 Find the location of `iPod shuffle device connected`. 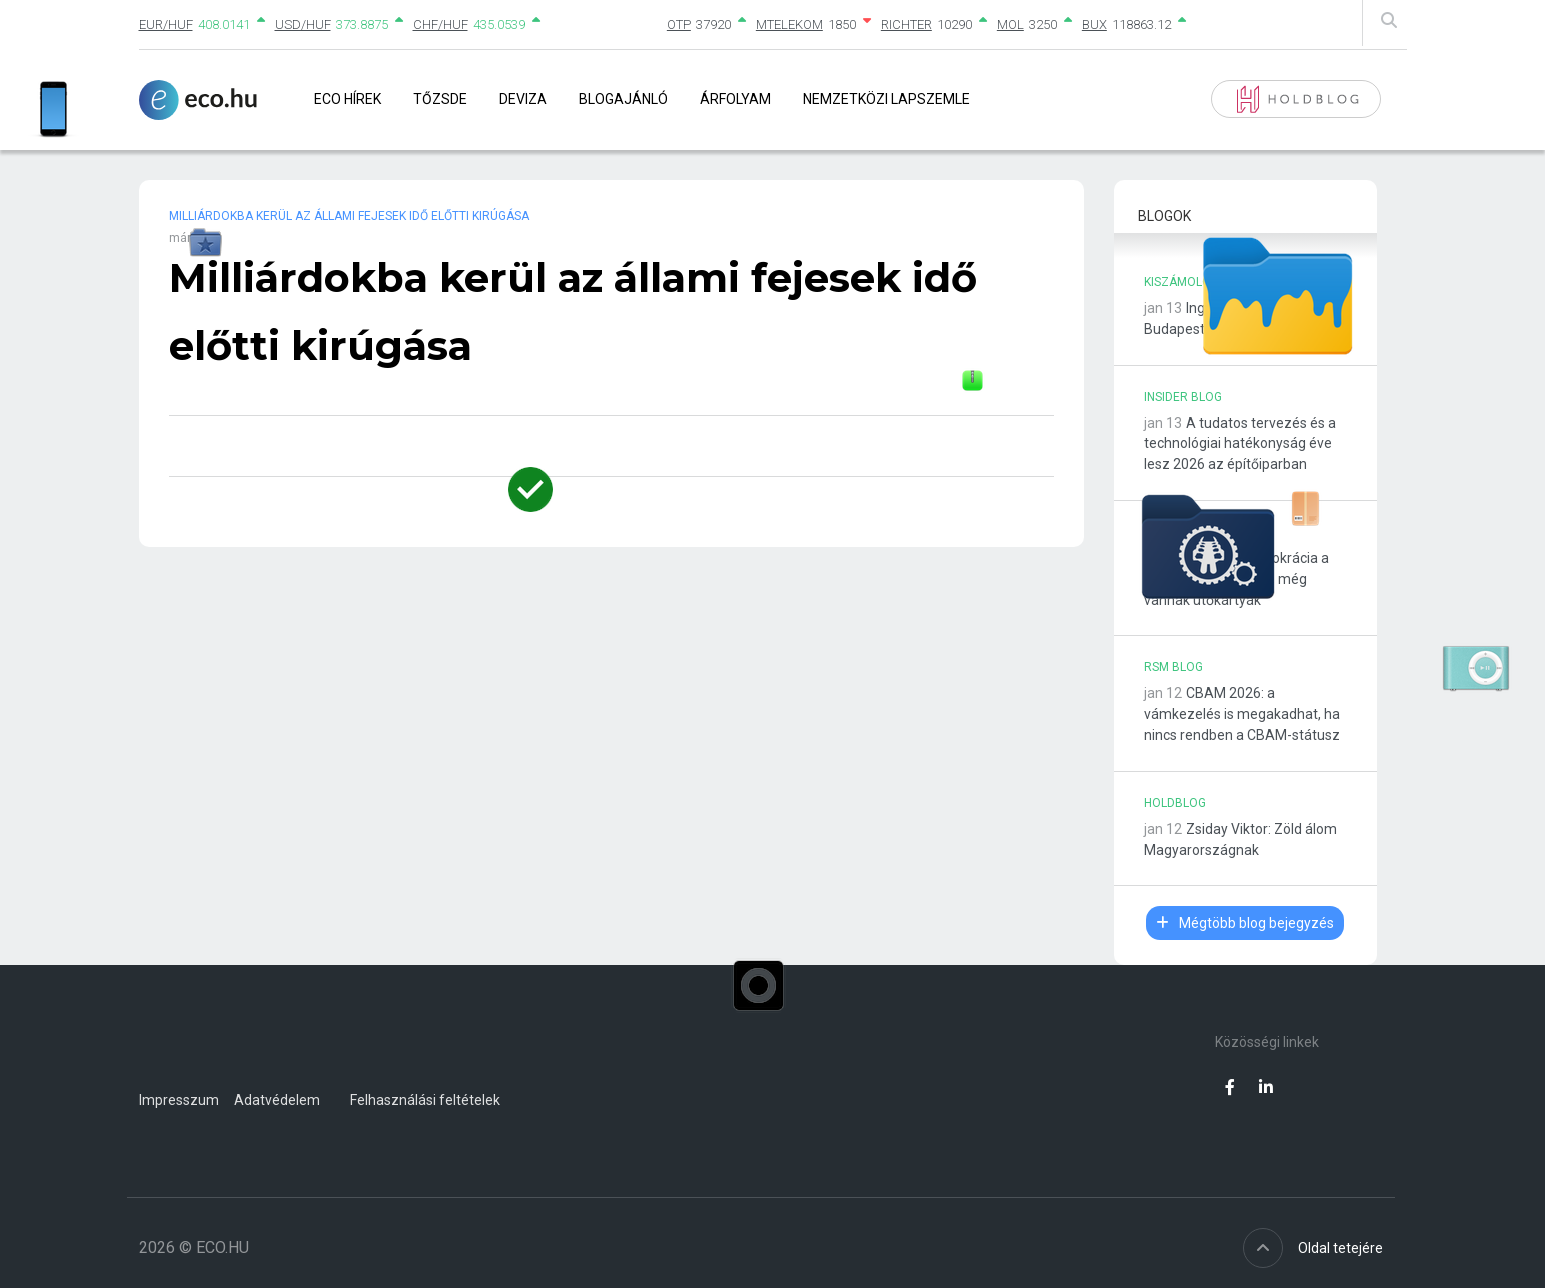

iPod shuffle device connected is located at coordinates (1476, 656).